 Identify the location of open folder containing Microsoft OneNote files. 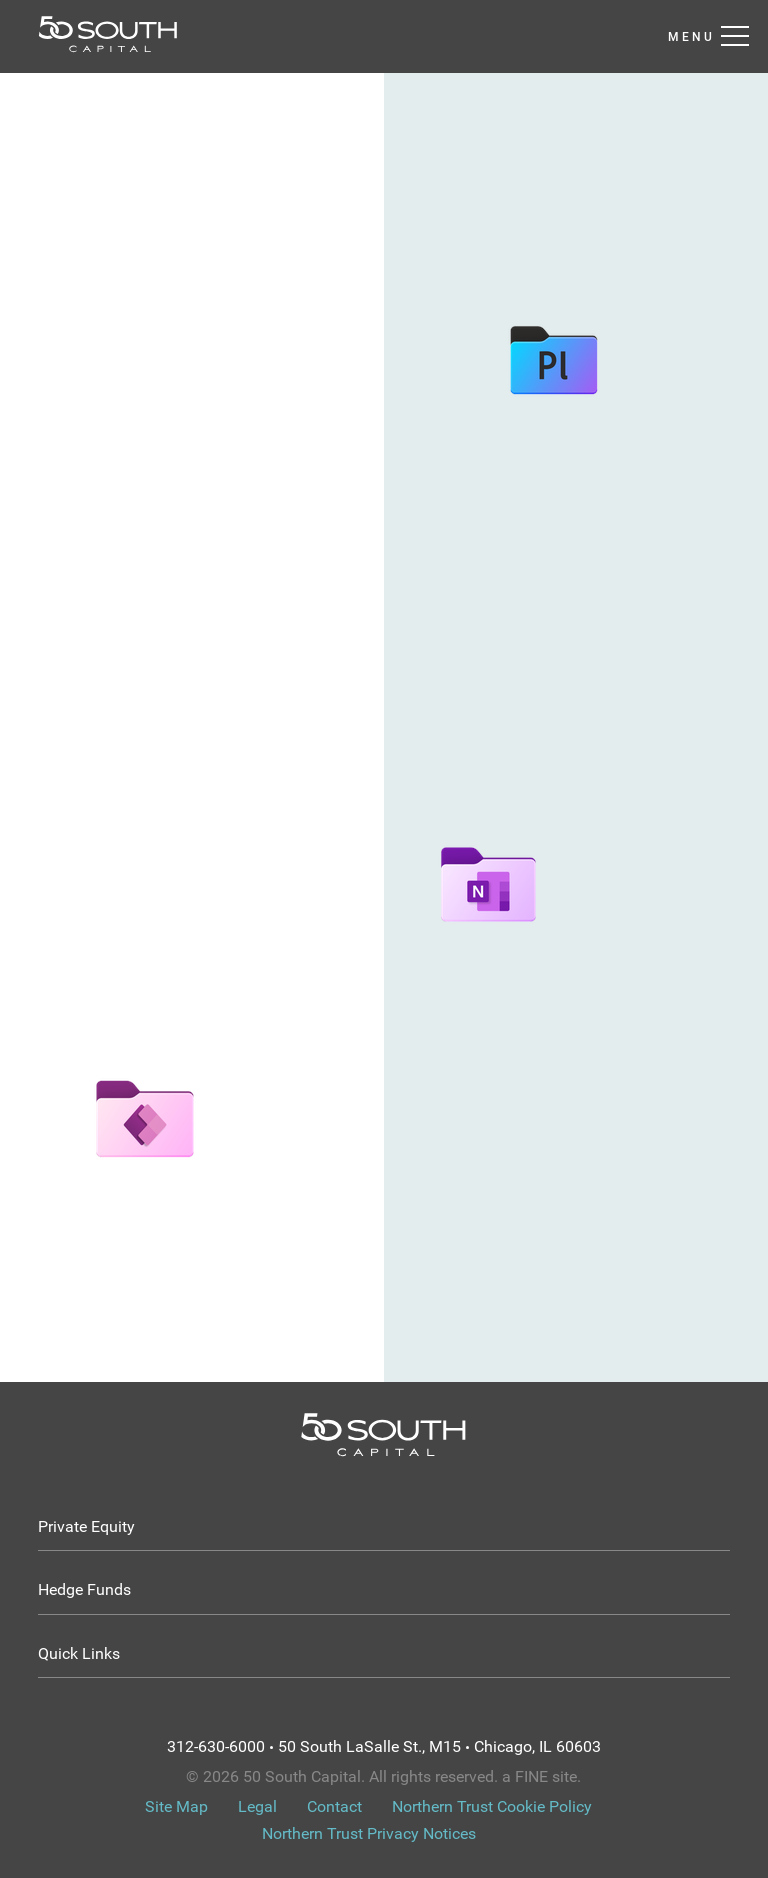
(488, 887).